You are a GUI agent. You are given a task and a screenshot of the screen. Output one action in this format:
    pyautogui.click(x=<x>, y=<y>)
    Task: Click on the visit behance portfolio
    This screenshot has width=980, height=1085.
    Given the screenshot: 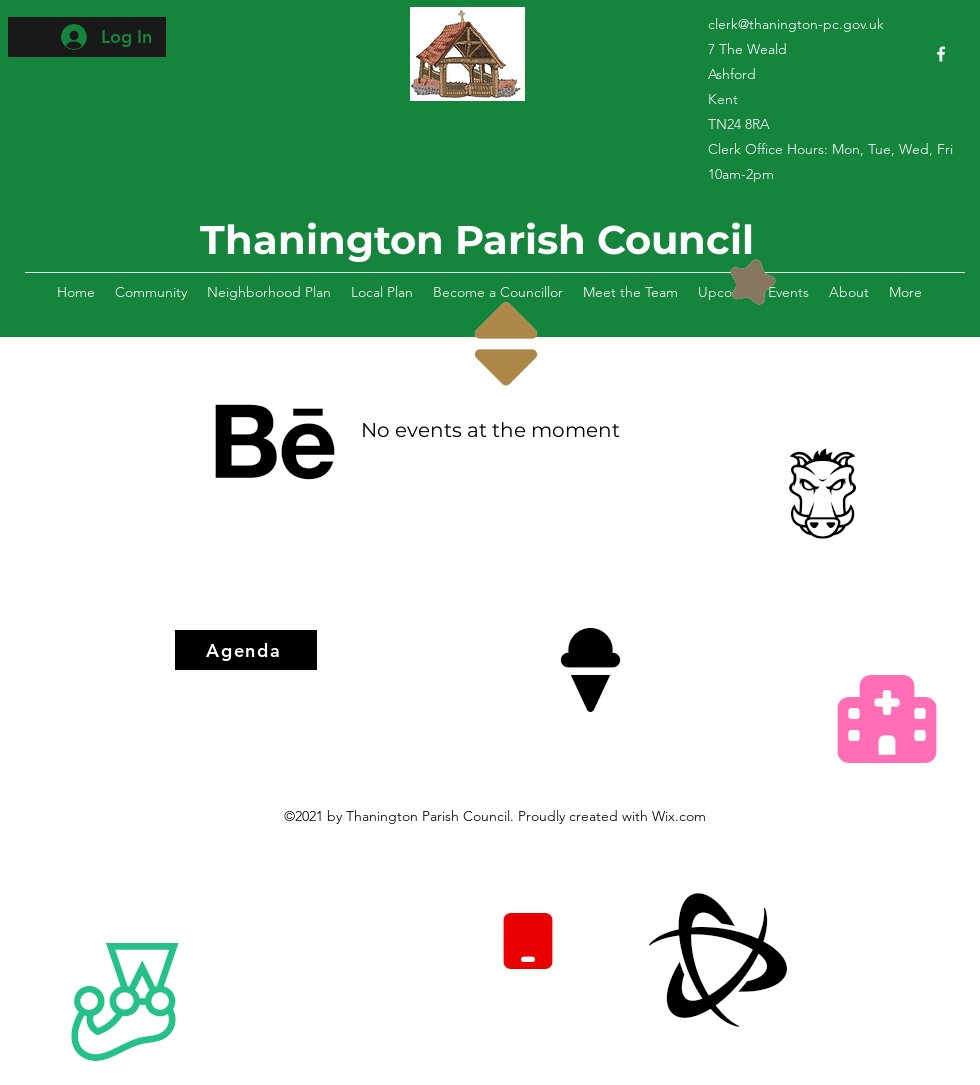 What is the action you would take?
    pyautogui.click(x=275, y=442)
    